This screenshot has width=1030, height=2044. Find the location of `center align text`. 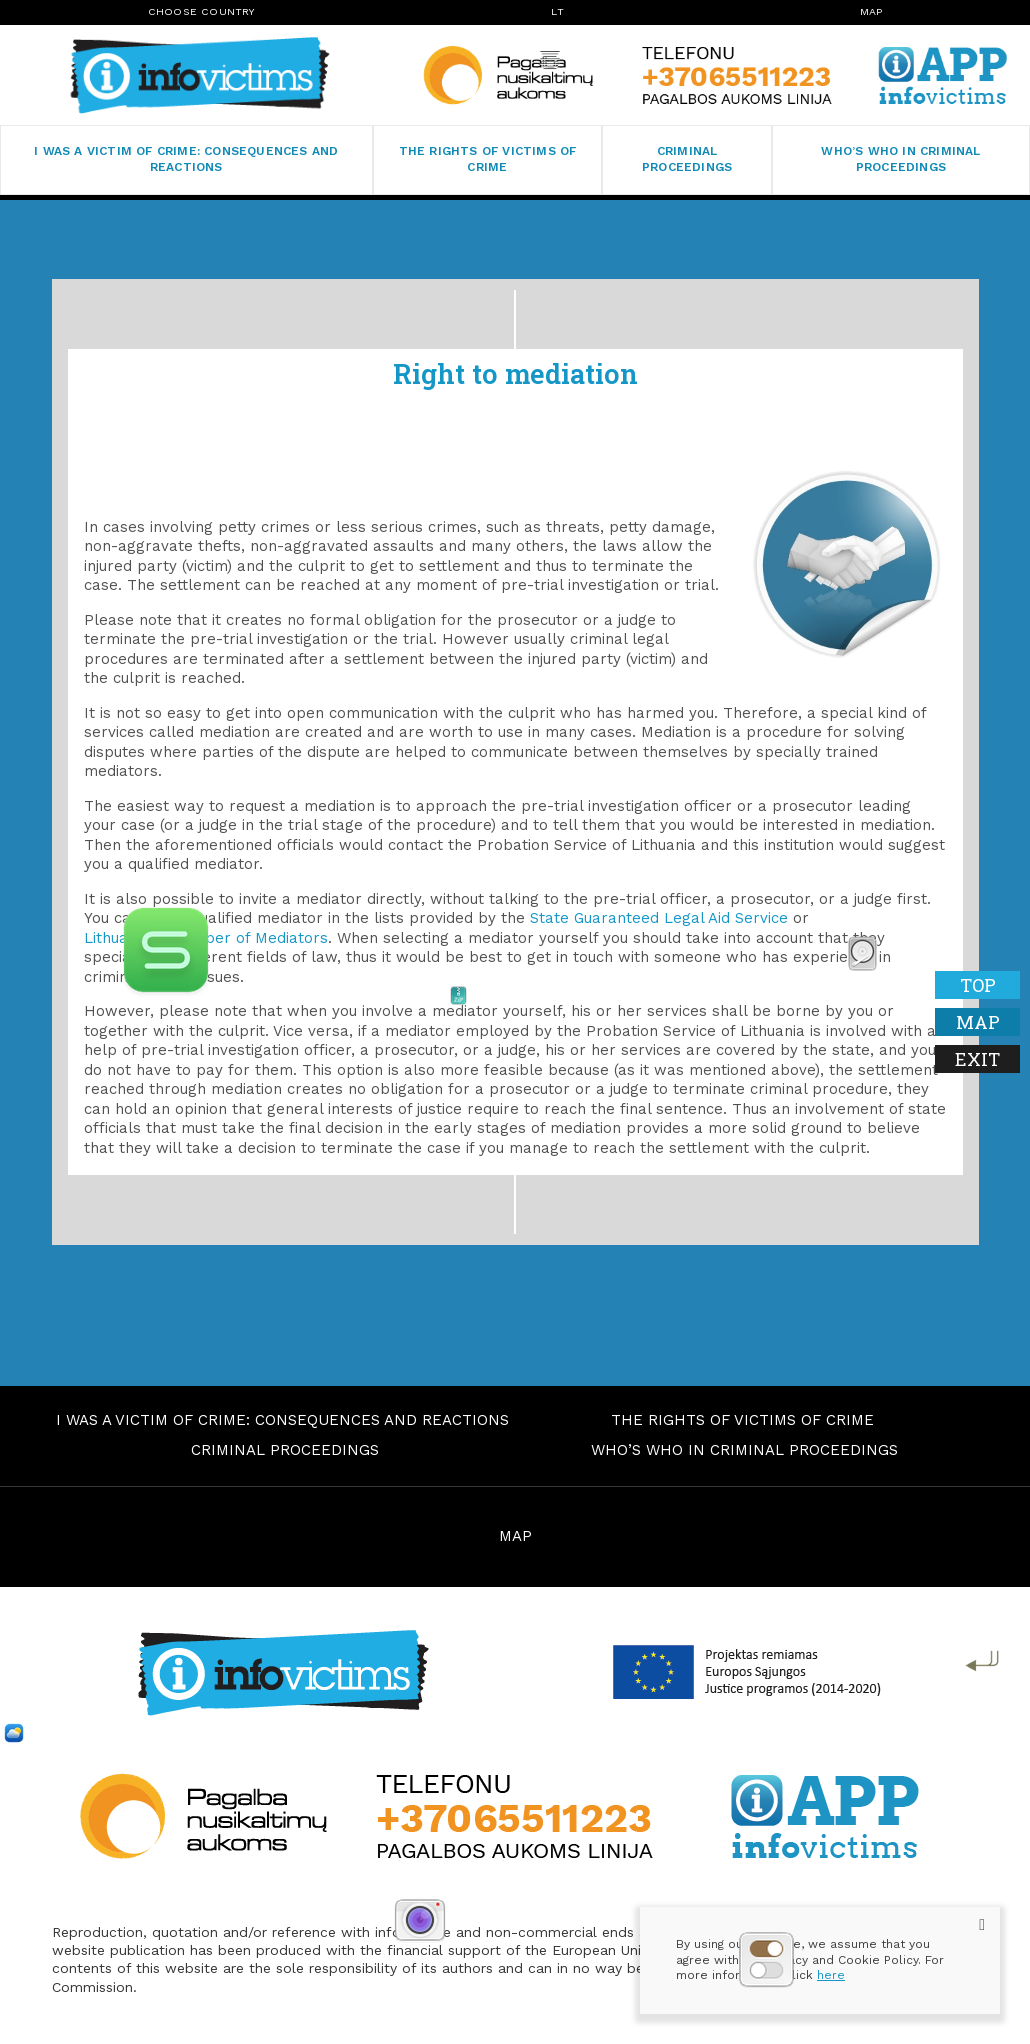

center align text is located at coordinates (550, 60).